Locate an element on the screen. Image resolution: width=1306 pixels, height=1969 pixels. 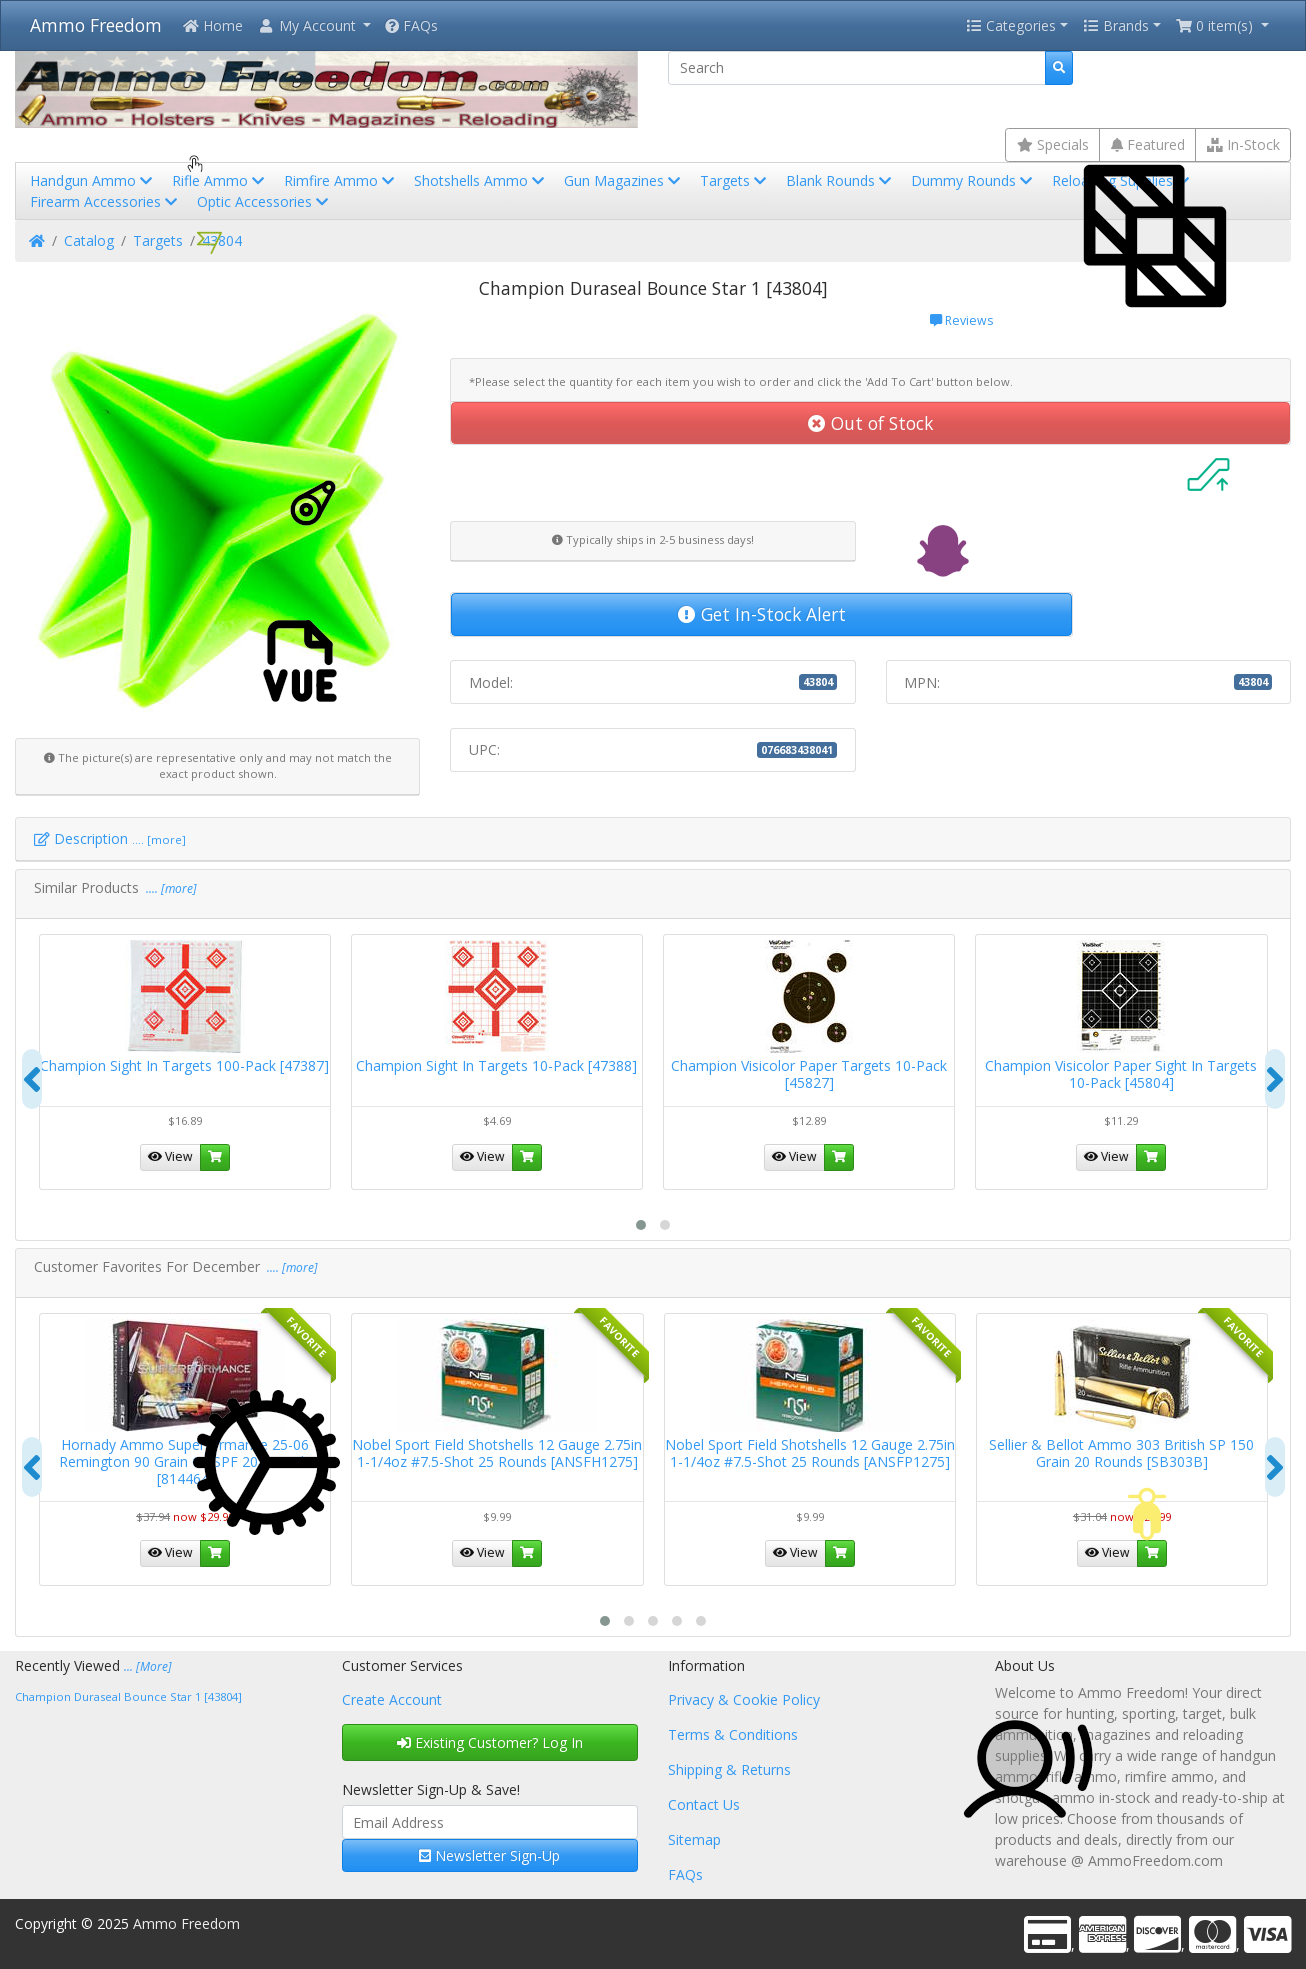
exclude overlapping areas from selection is located at coordinates (1155, 236).